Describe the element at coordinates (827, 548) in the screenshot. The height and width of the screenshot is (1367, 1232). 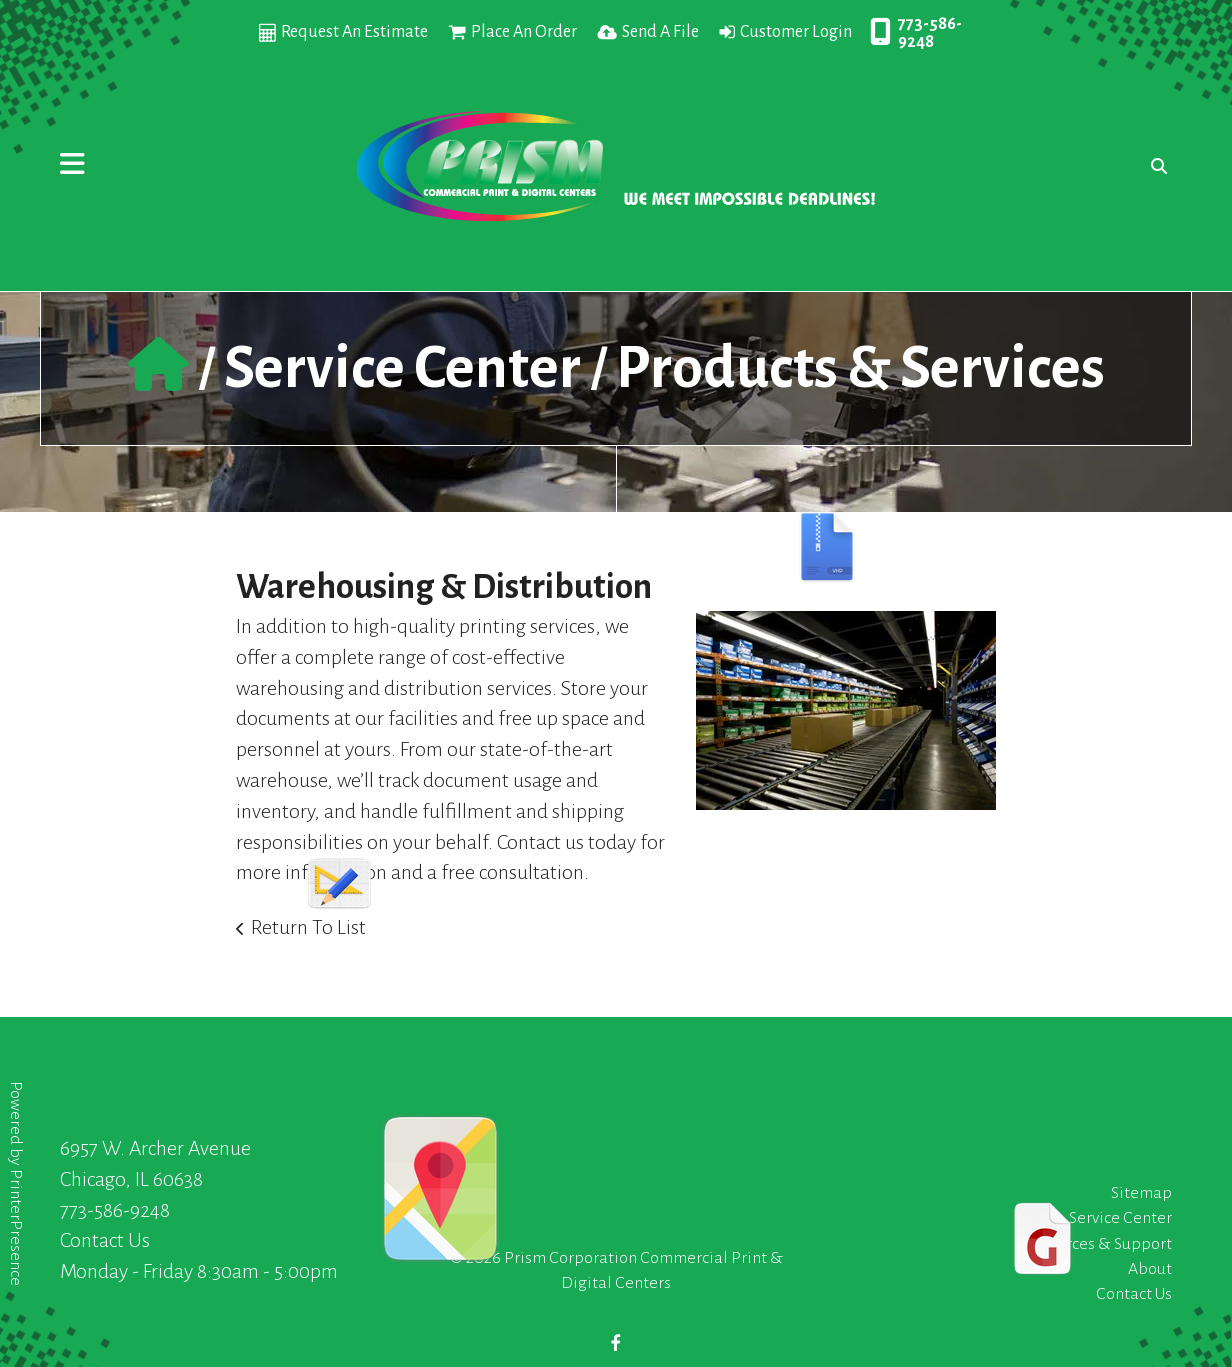
I see `a virtualbox virtual hard disk file` at that location.